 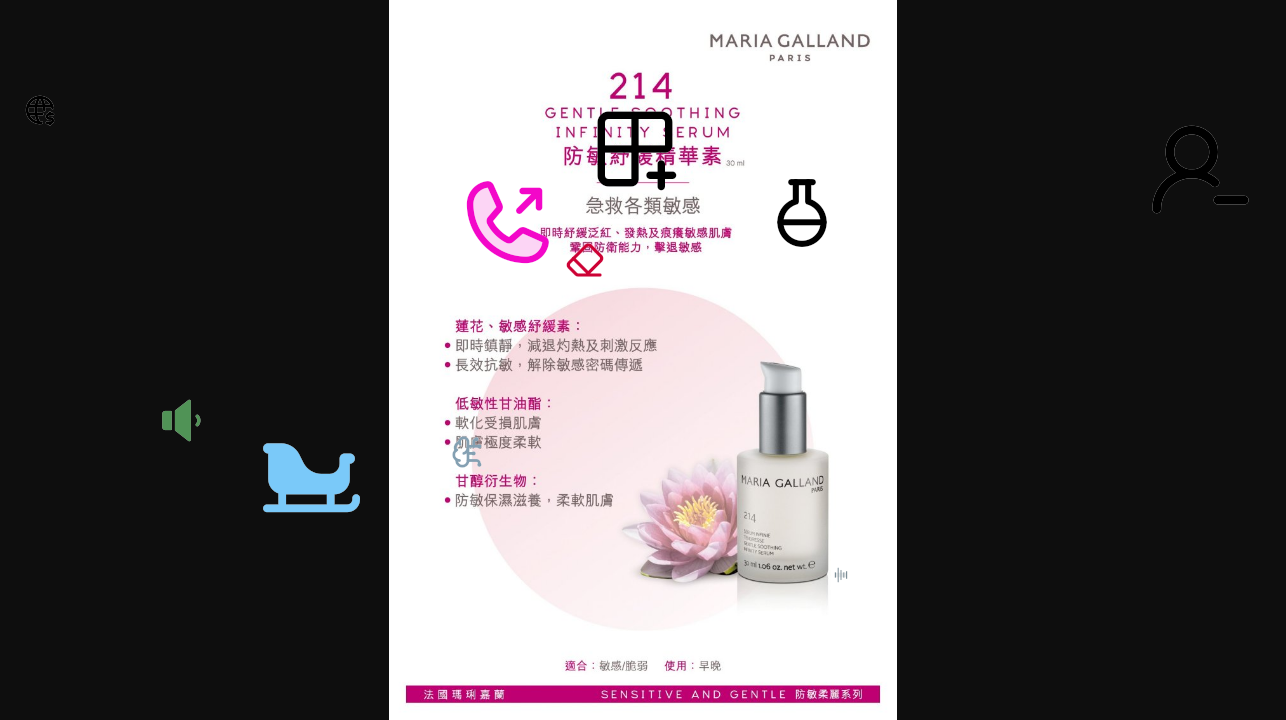 I want to click on remove a user or contact, so click(x=1200, y=169).